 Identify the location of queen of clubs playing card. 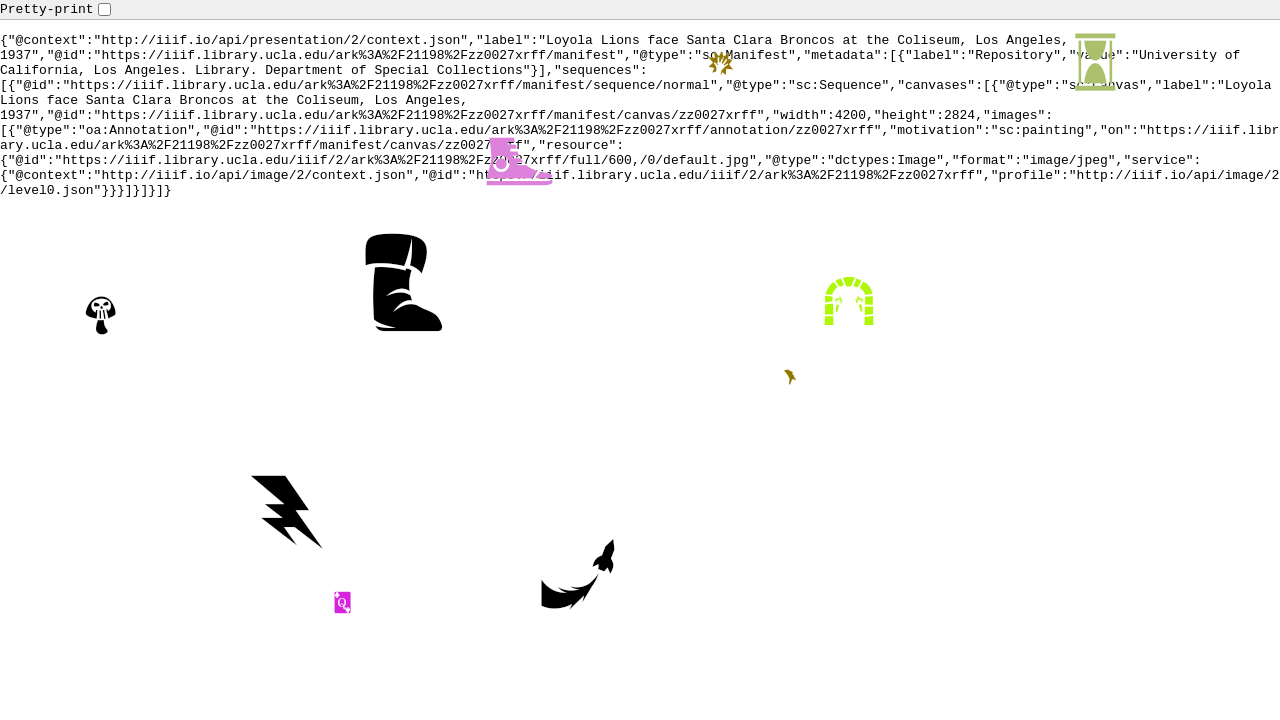
(342, 602).